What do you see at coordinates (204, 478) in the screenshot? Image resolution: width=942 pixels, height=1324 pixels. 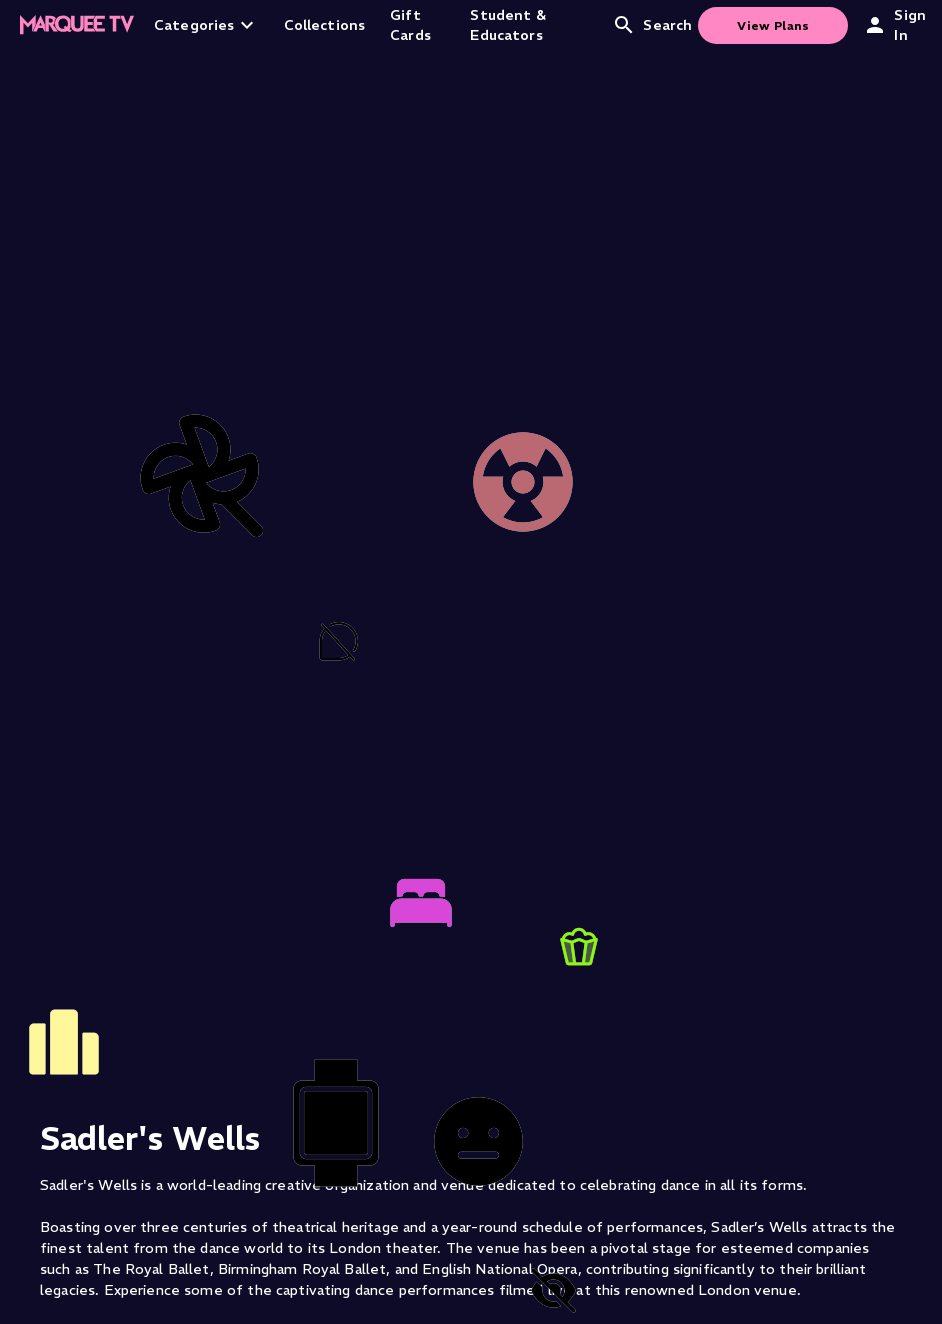 I see `decorative or playful element indicating a fun feature` at bounding box center [204, 478].